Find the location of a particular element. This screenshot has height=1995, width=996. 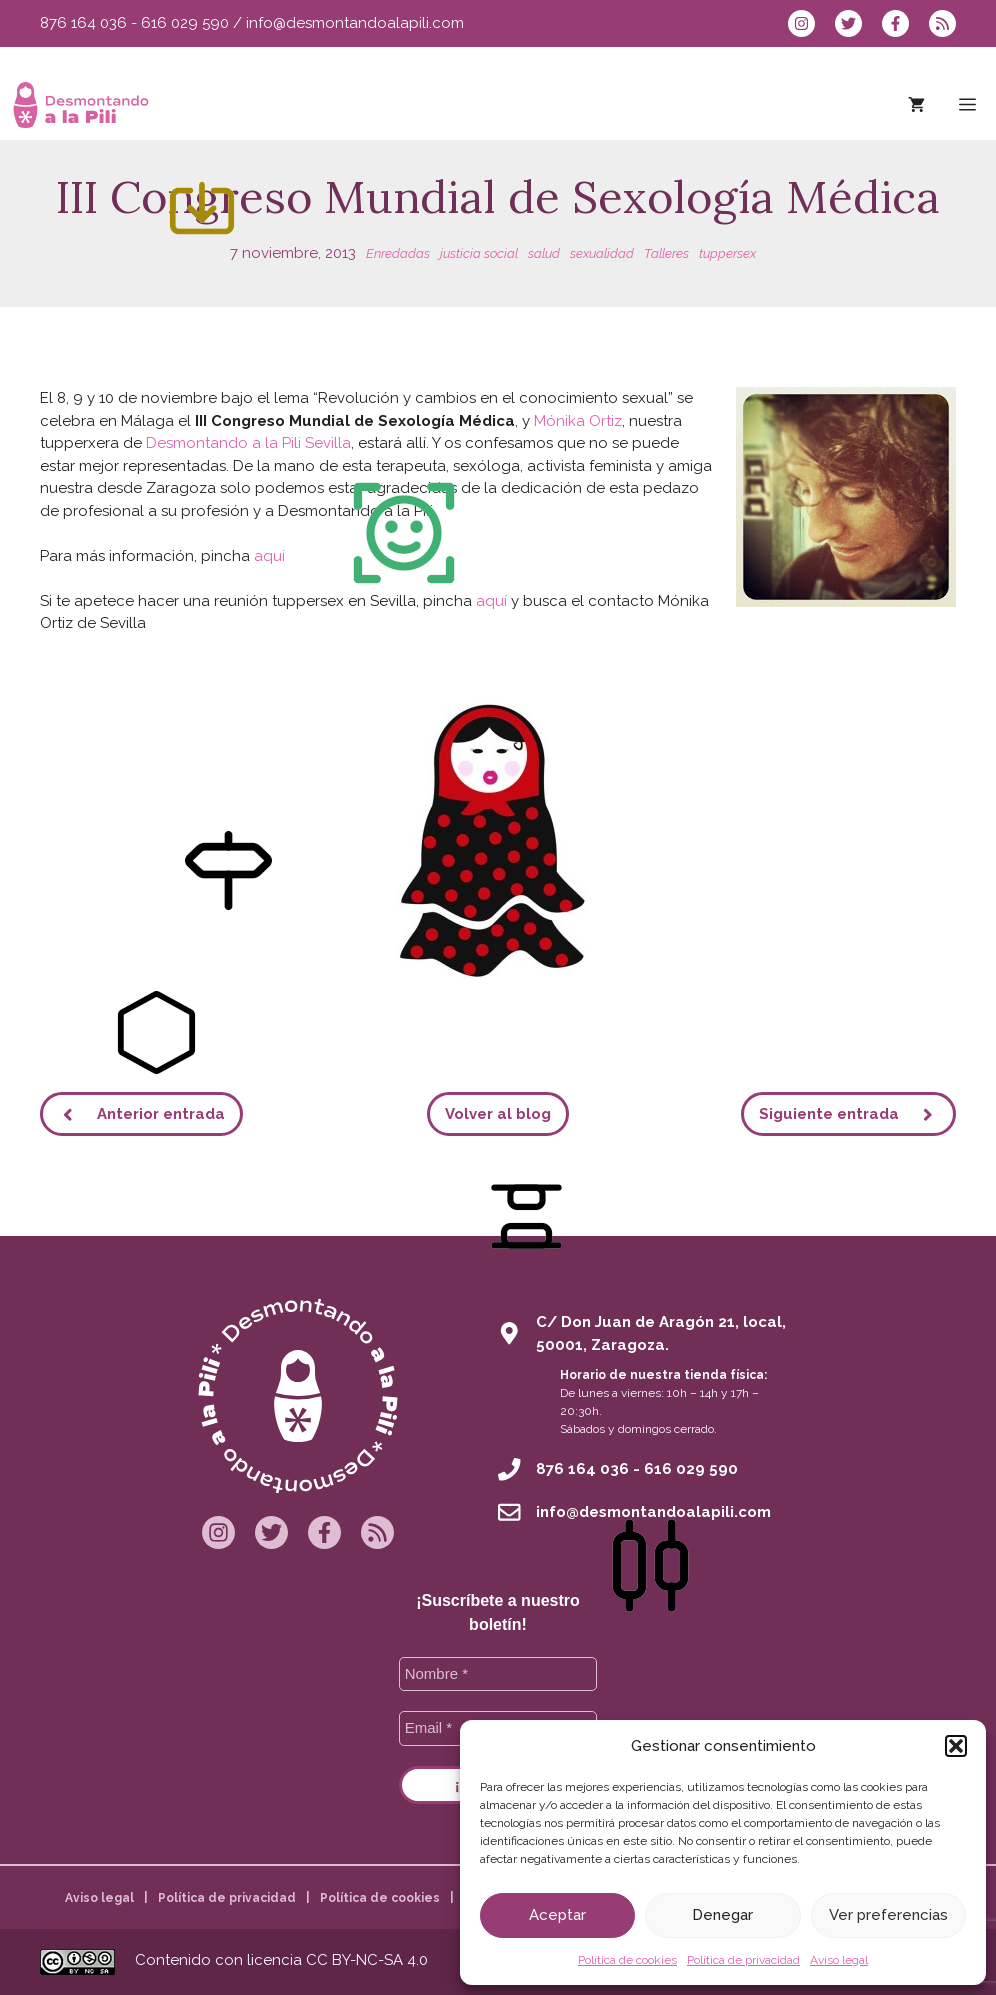

distribute objects evenly with equal horizontal spacing is located at coordinates (650, 1565).